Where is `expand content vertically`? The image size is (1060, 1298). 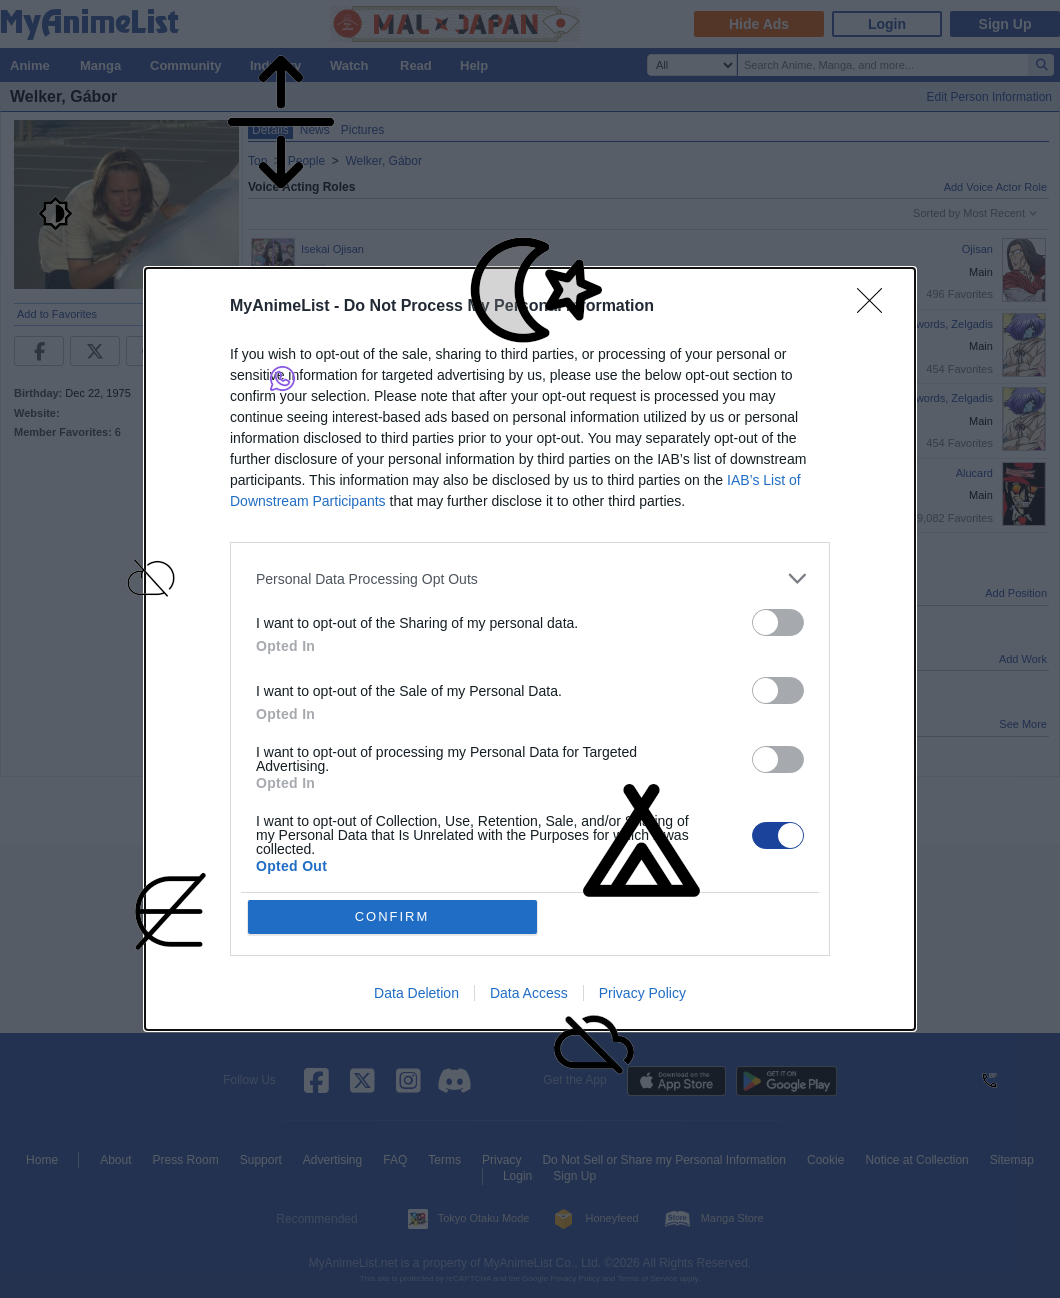
expand content vertically is located at coordinates (281, 122).